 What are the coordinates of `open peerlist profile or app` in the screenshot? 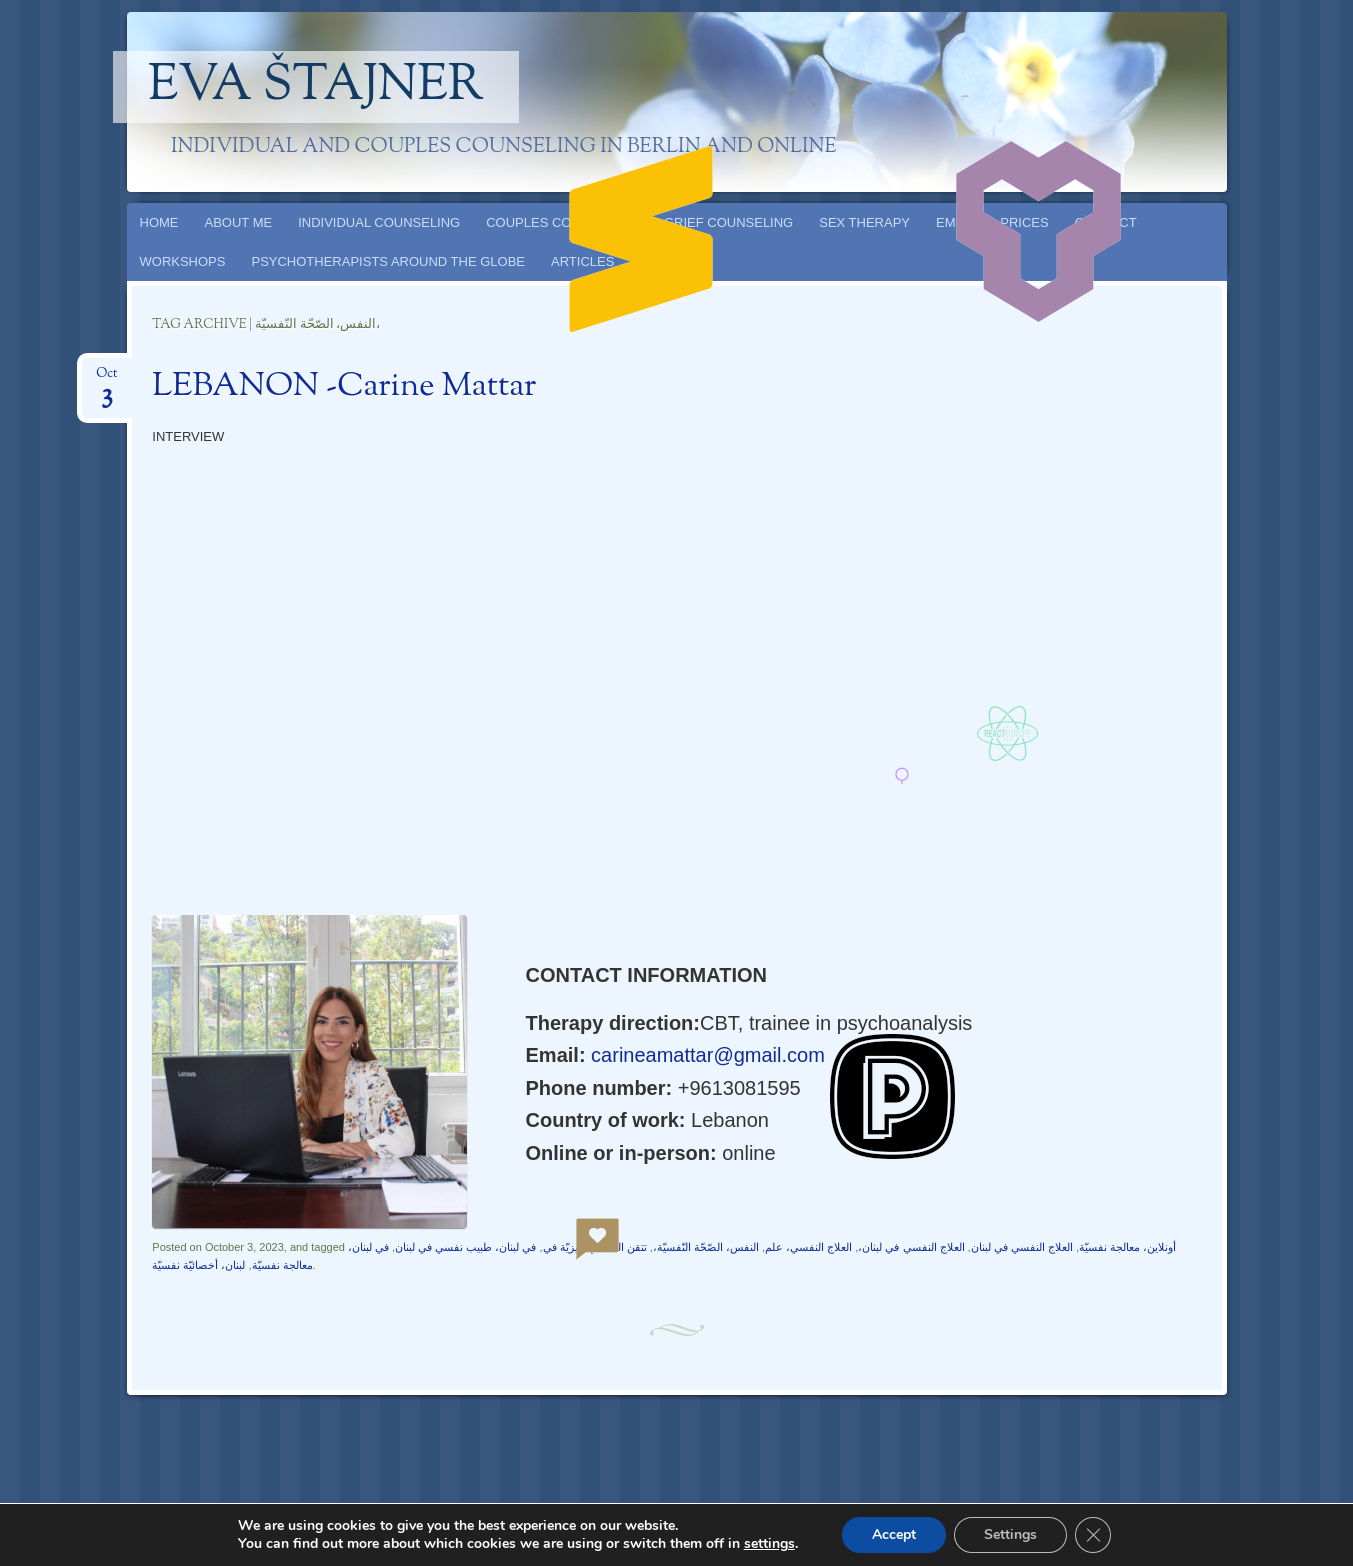 It's located at (892, 1096).